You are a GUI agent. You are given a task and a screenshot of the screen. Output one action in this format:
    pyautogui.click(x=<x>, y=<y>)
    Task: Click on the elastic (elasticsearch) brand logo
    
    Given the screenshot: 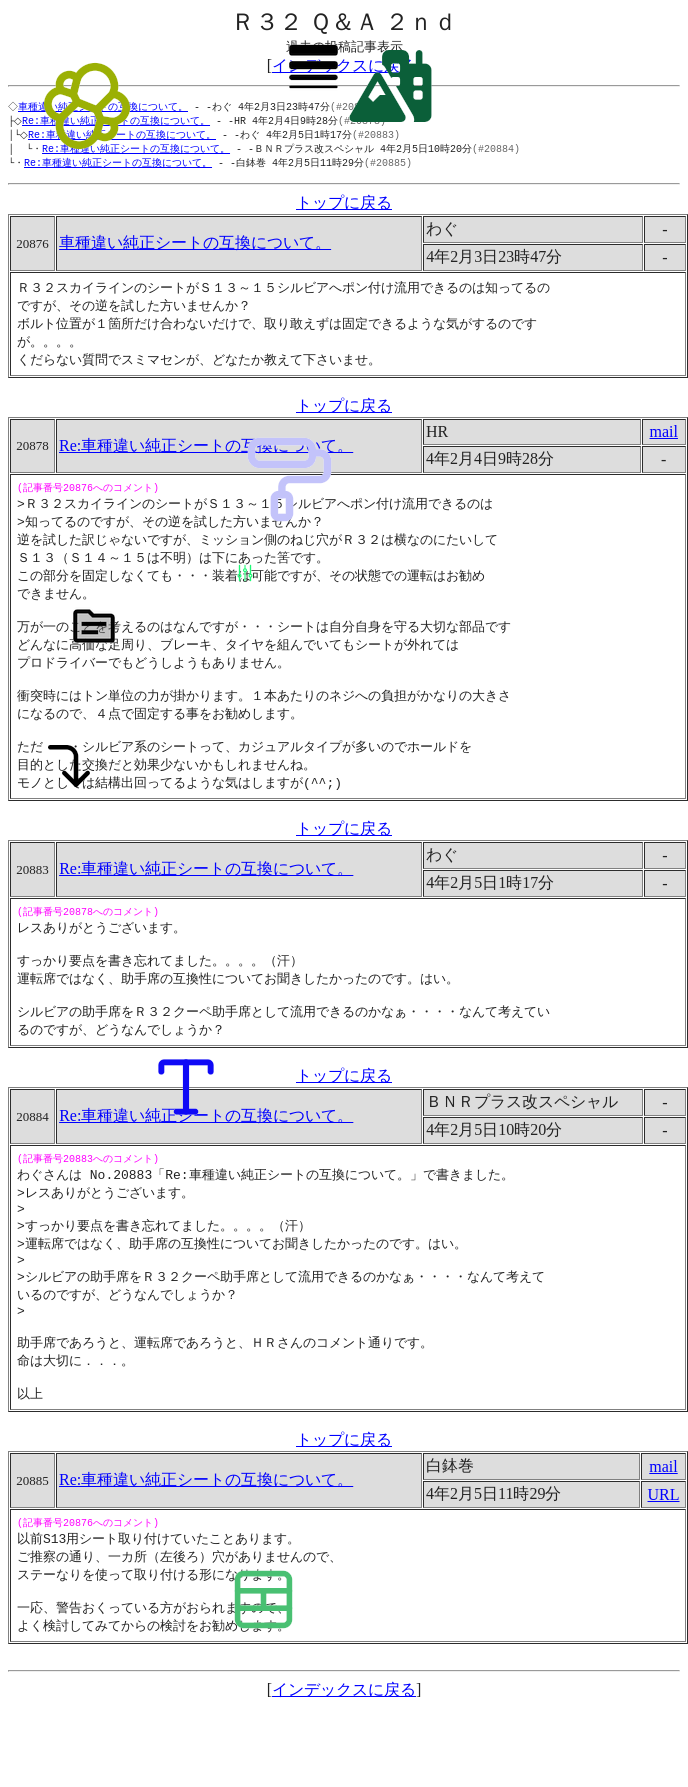 What is the action you would take?
    pyautogui.click(x=87, y=106)
    